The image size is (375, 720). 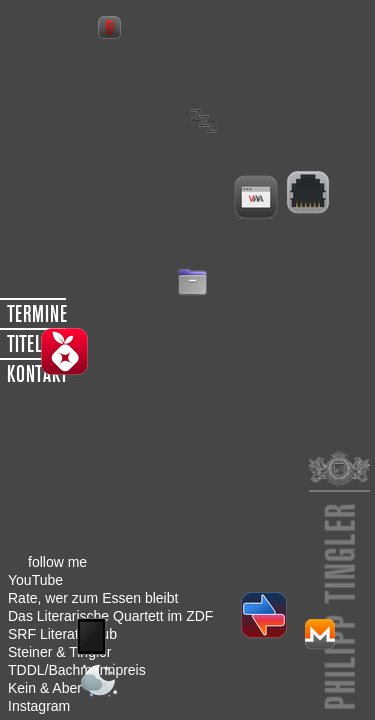 What do you see at coordinates (99, 680) in the screenshot?
I see `indicates scattered showers at night` at bounding box center [99, 680].